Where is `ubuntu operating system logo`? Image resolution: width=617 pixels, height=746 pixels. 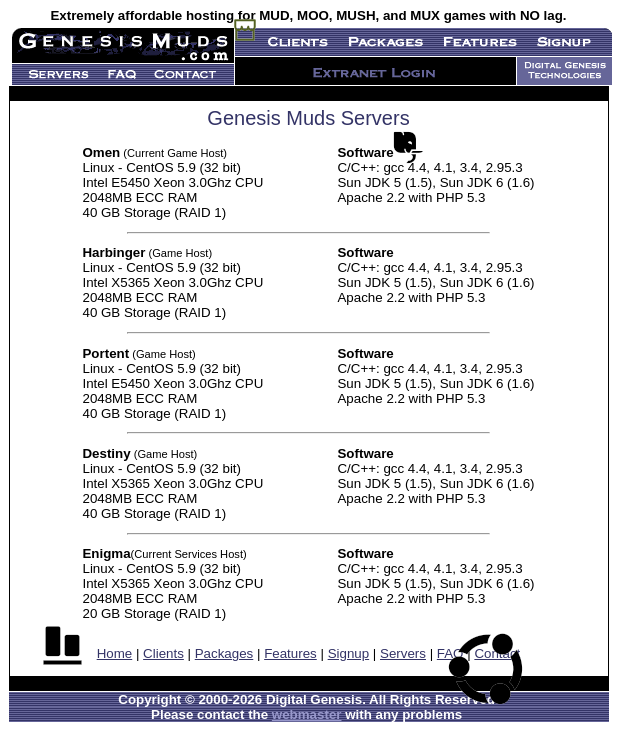
ubuntu operating system logo is located at coordinates (488, 669).